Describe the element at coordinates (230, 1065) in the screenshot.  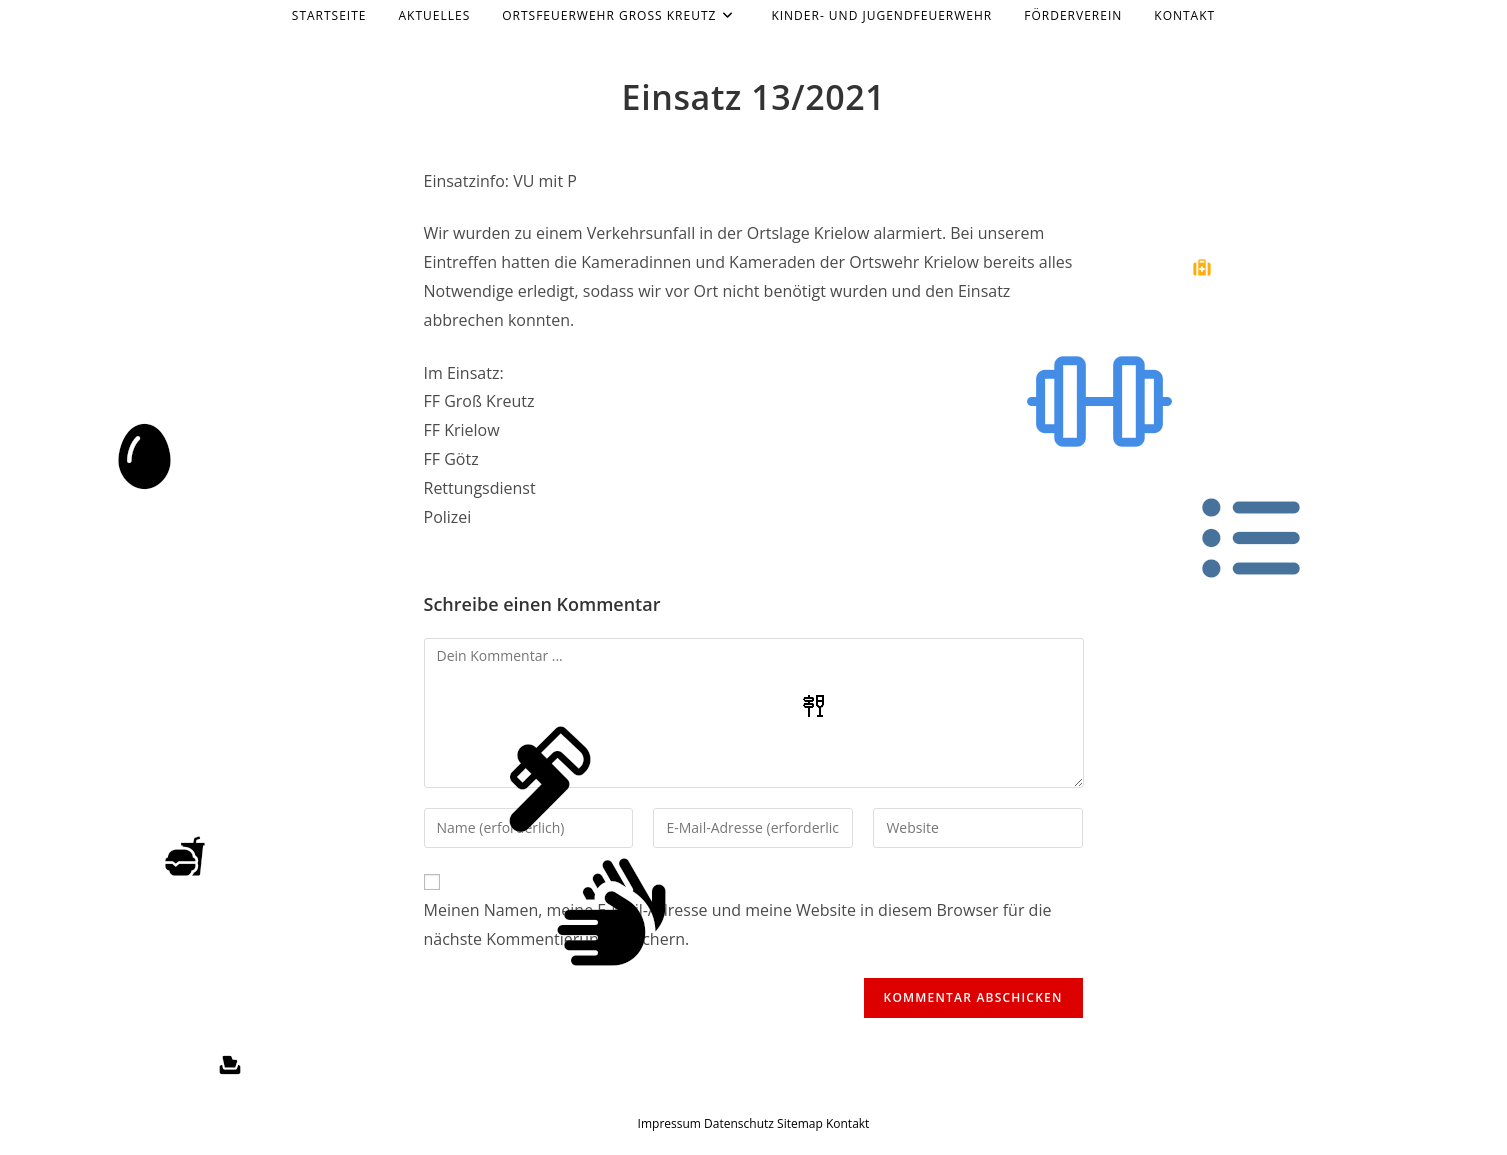
I see `access tissue box or hygiene supplies` at that location.